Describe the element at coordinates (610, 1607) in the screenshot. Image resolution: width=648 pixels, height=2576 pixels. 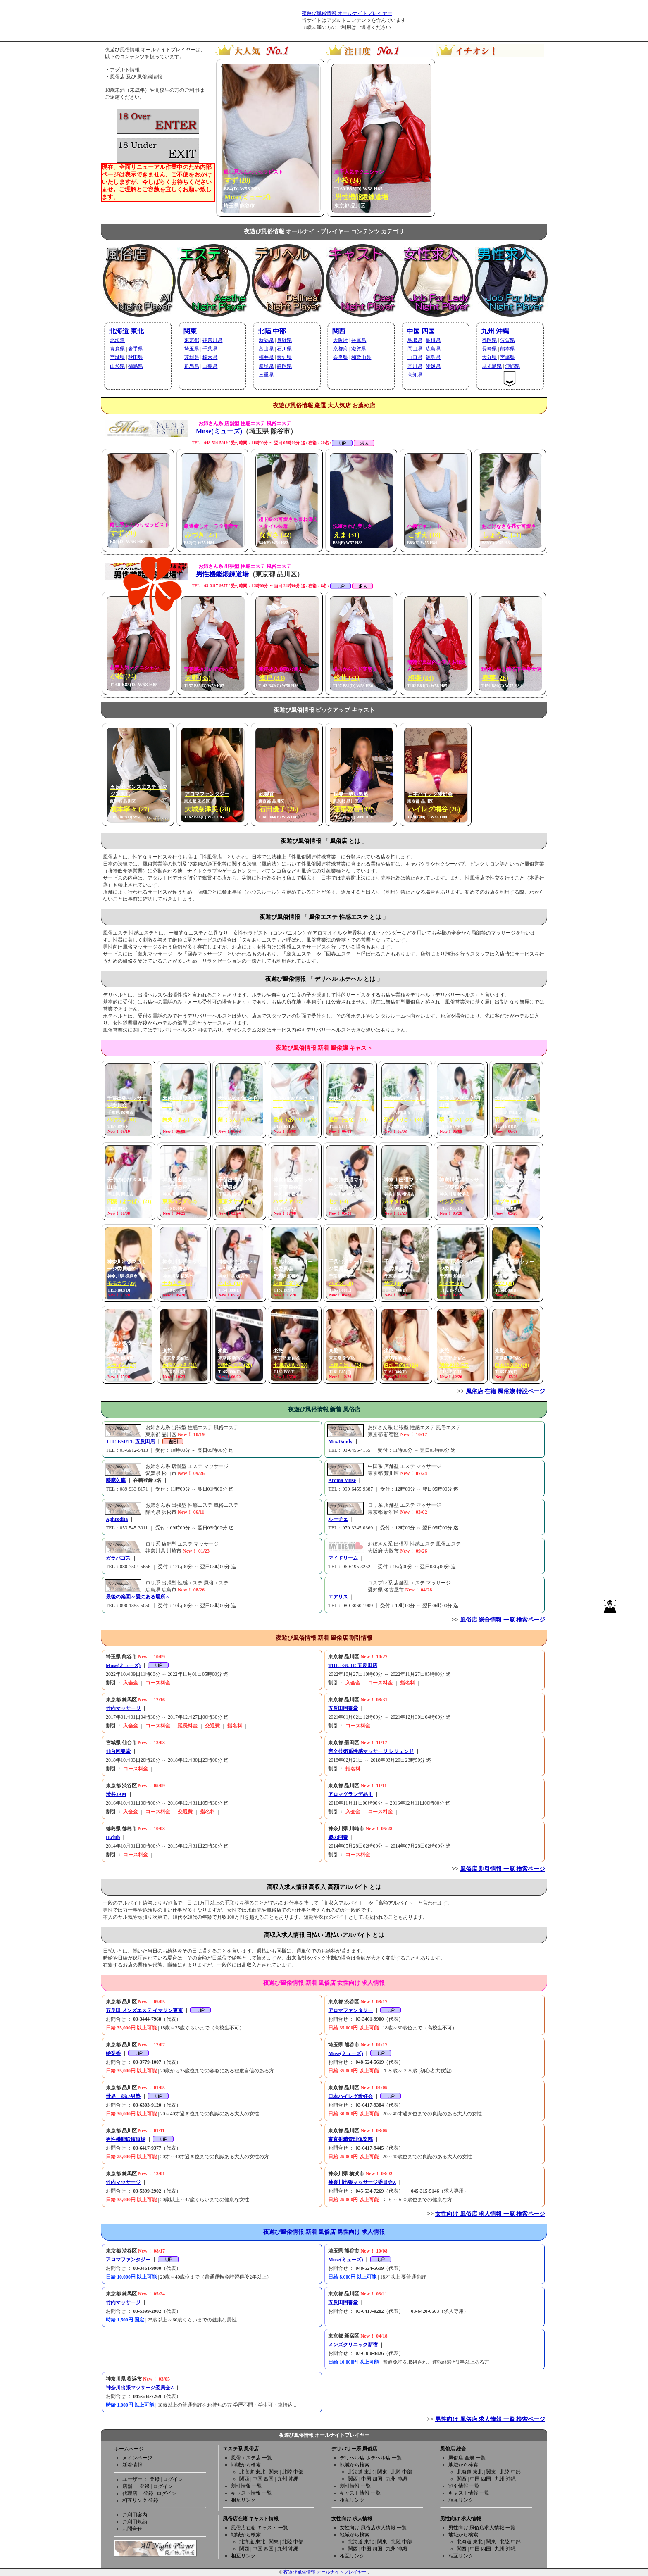
I see `get inspired with creative ideas or tips` at that location.